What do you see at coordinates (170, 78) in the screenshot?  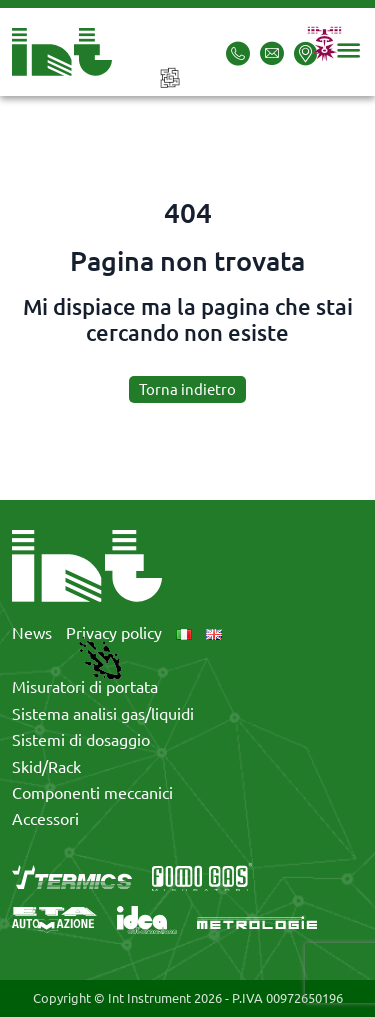 I see `access puzzle or maze game` at bounding box center [170, 78].